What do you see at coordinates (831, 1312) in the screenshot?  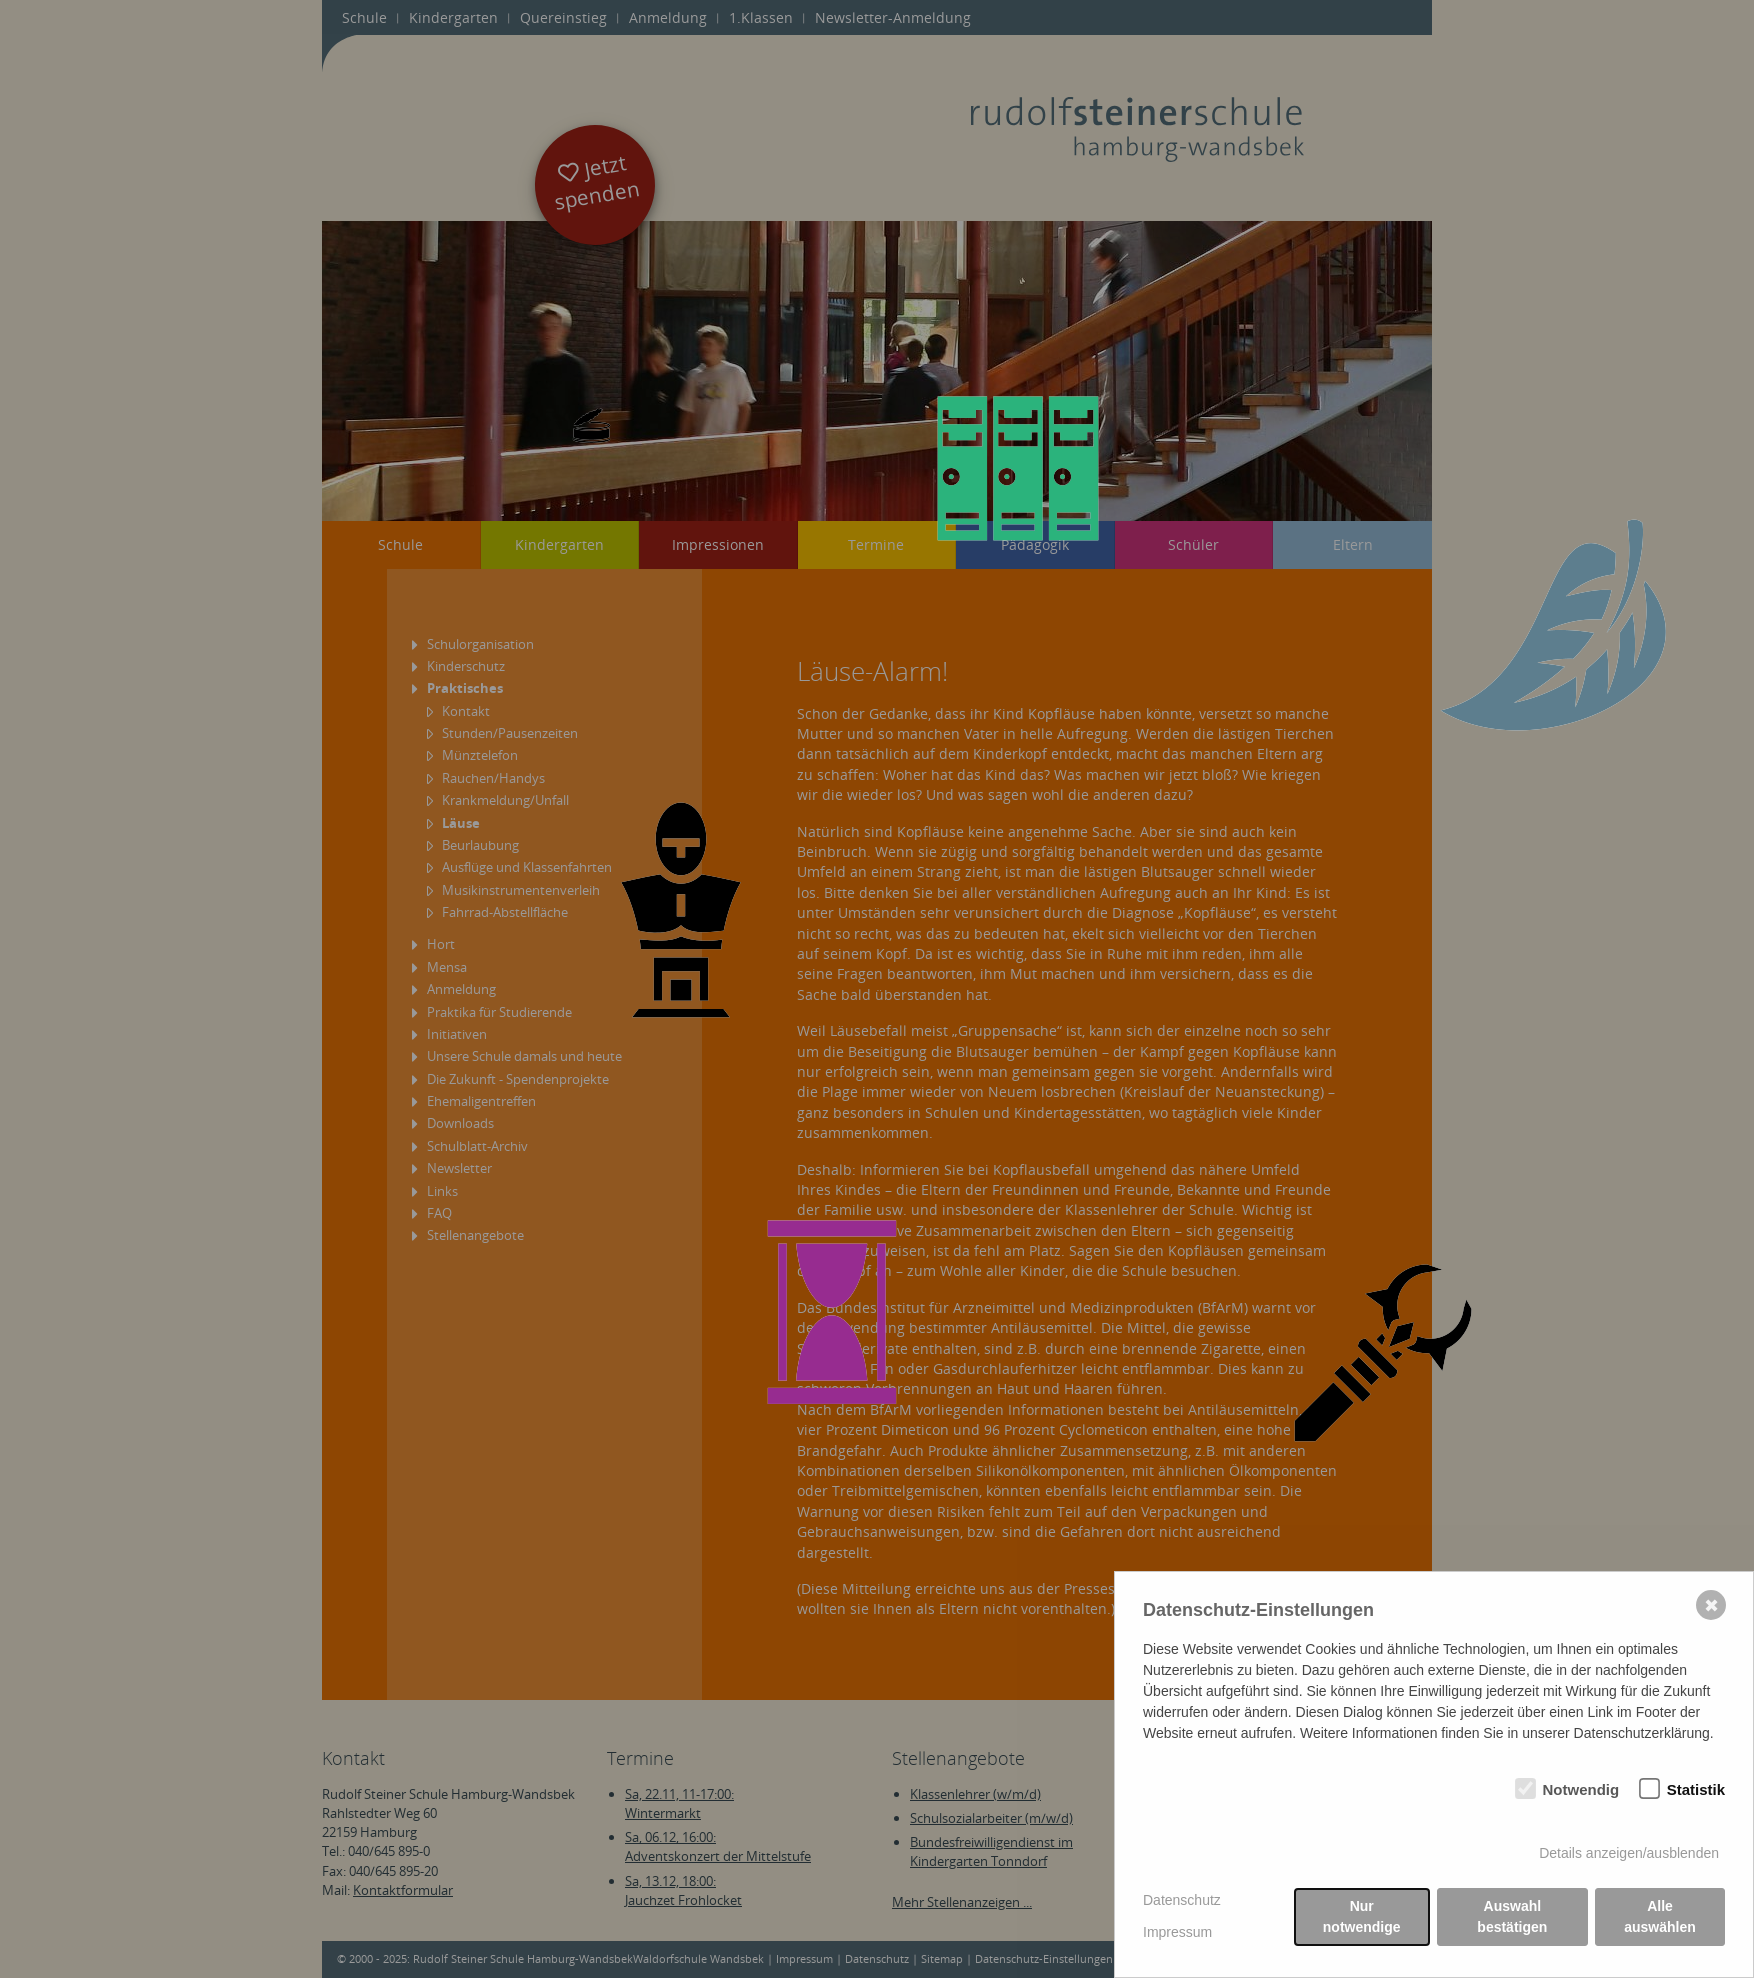 I see `indicates a loading or processing state` at bounding box center [831, 1312].